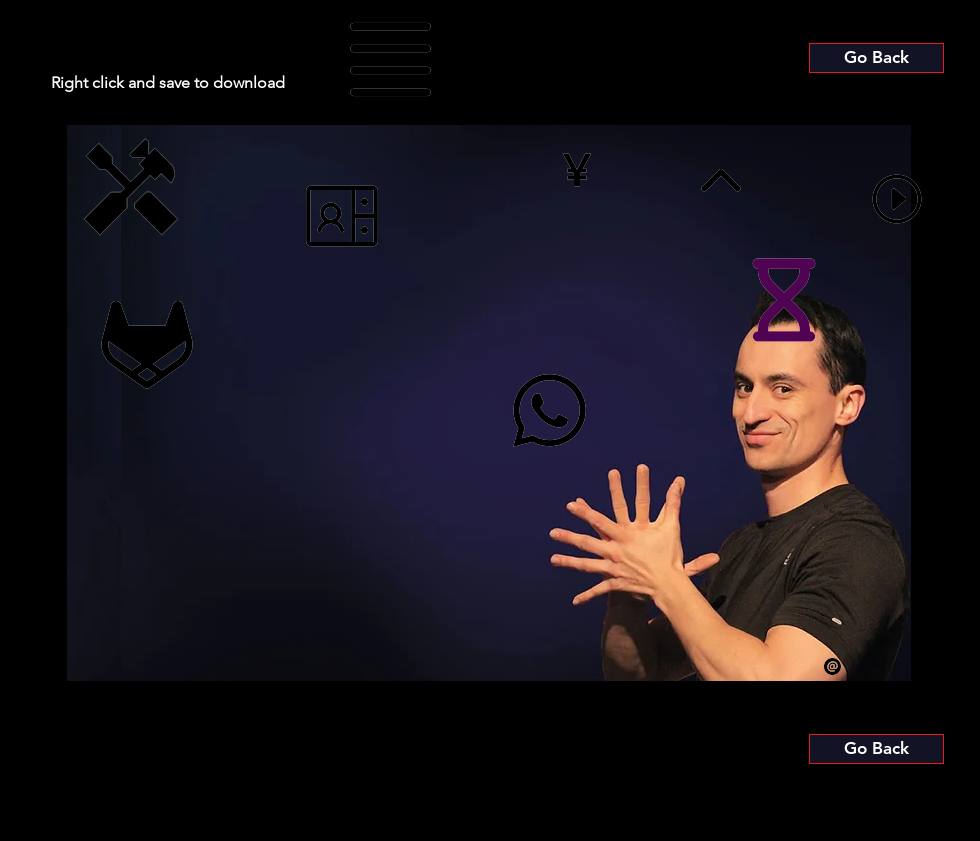 This screenshot has height=841, width=980. What do you see at coordinates (832, 666) in the screenshot?
I see `access email or contact options` at bounding box center [832, 666].